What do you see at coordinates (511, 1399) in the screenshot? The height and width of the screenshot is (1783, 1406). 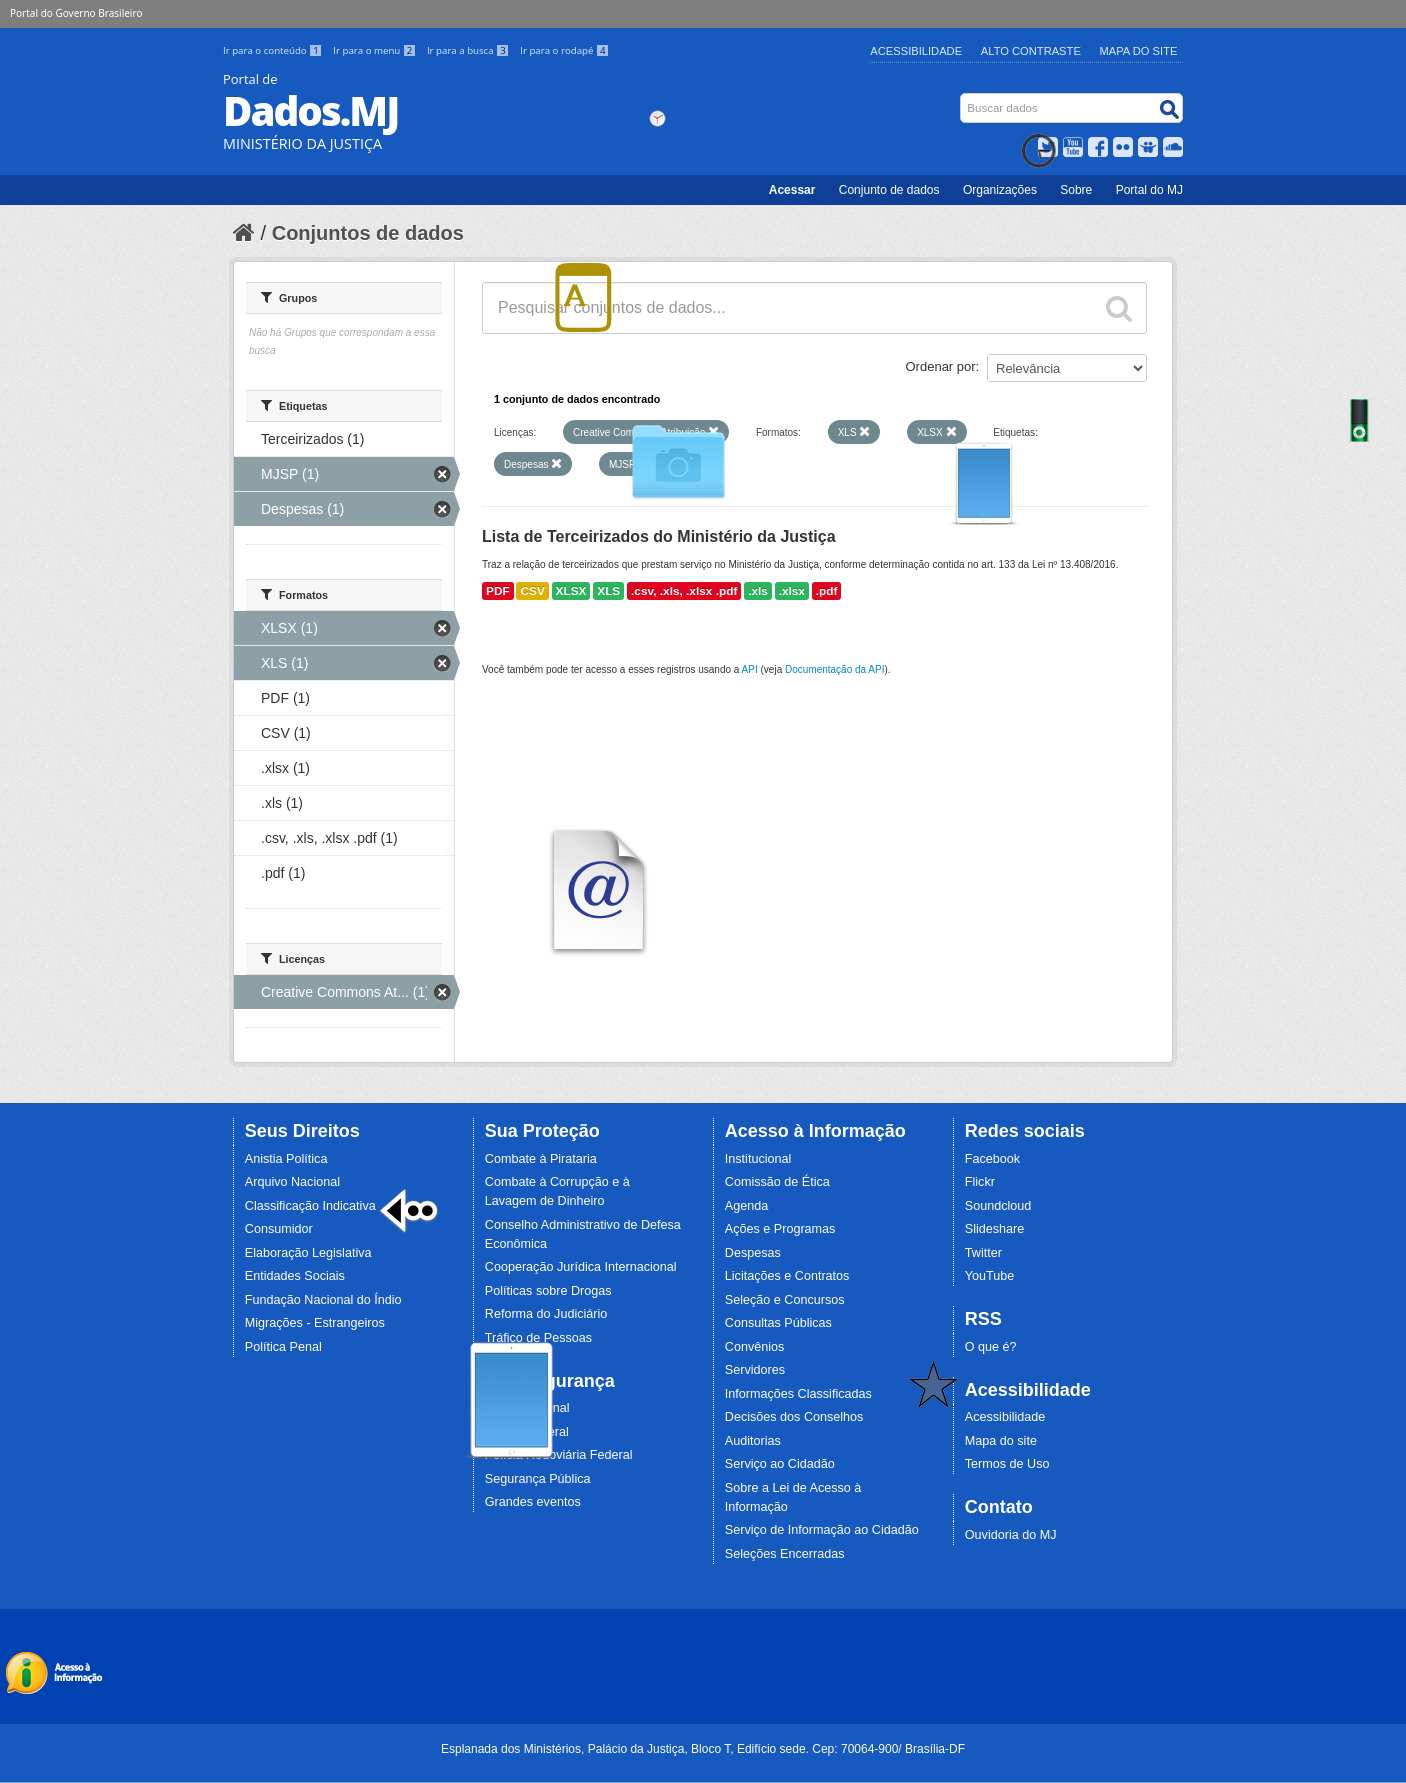 I see `indicates a connected iPad Air 2 device` at bounding box center [511, 1399].